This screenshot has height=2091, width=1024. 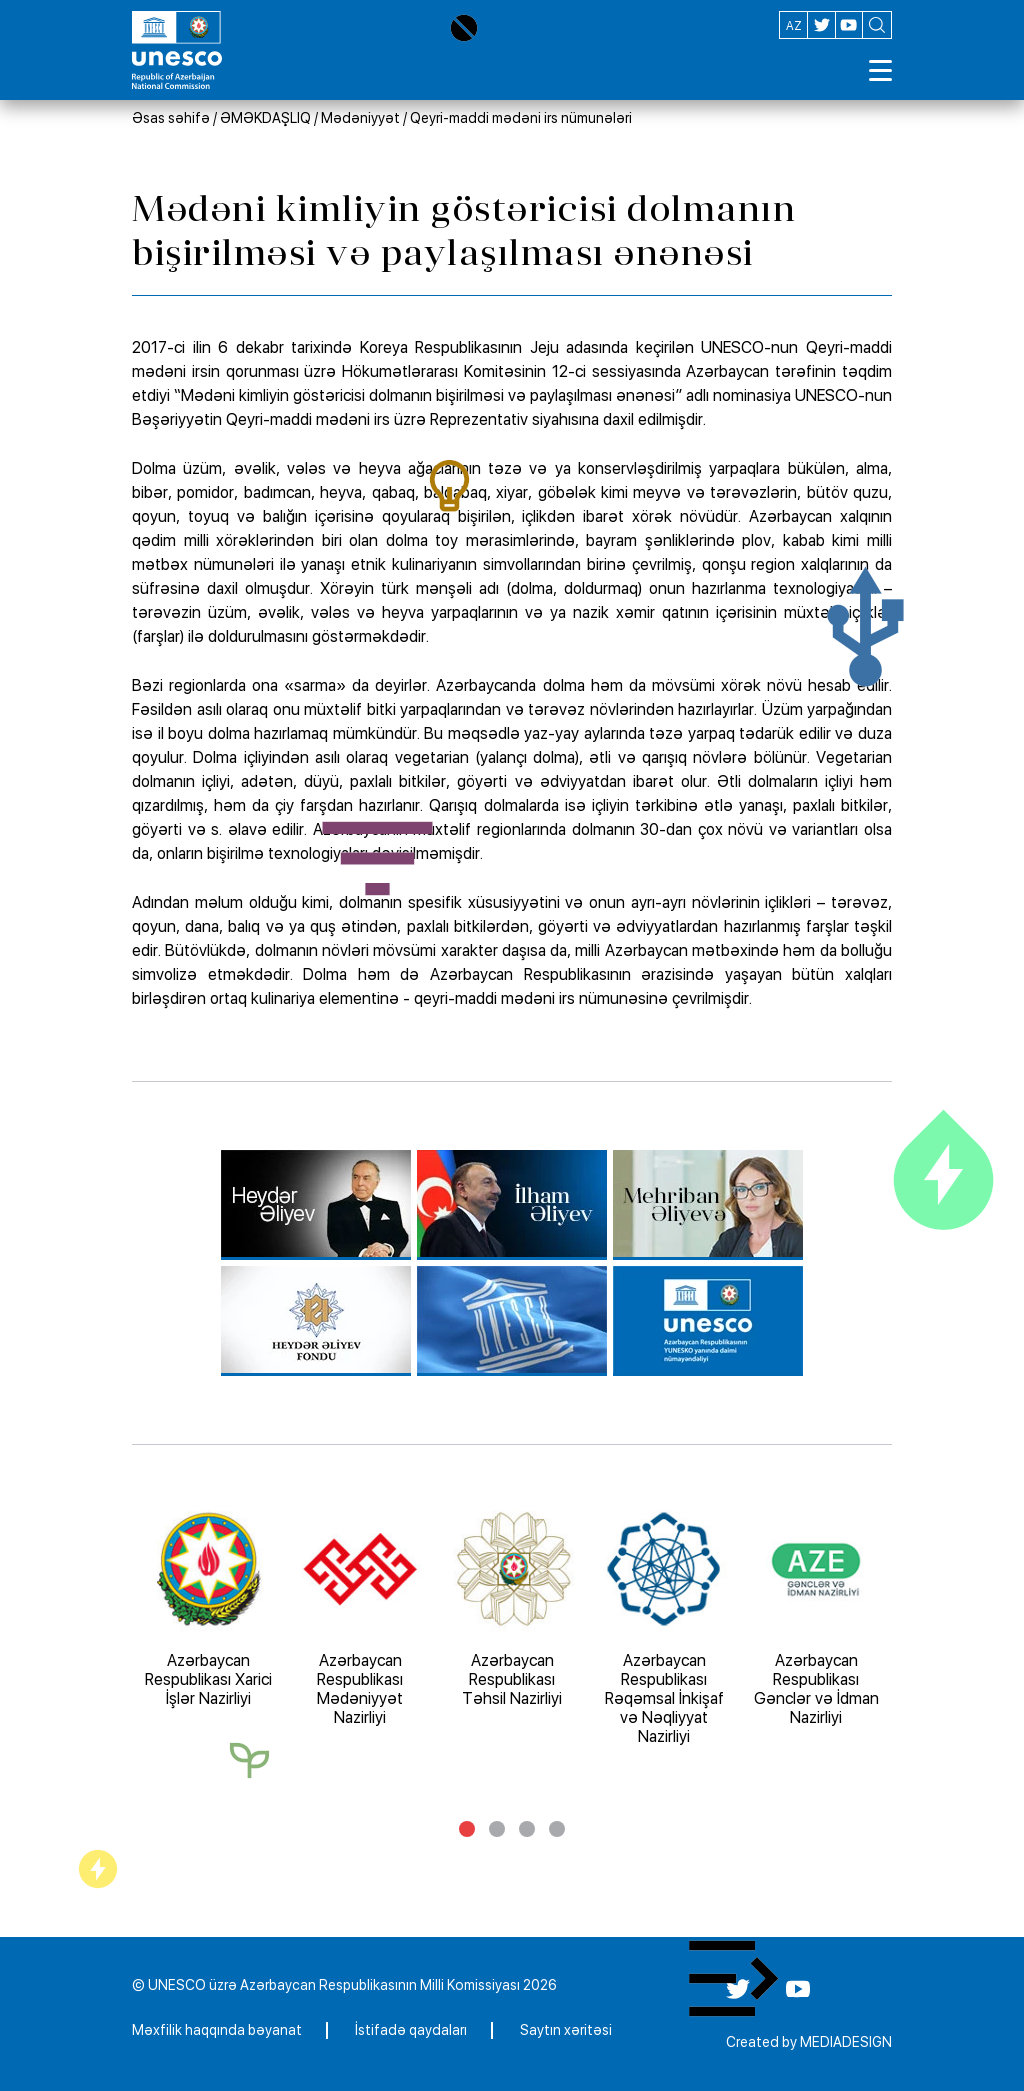 What do you see at coordinates (865, 626) in the screenshot?
I see `indicates USB connection available` at bounding box center [865, 626].